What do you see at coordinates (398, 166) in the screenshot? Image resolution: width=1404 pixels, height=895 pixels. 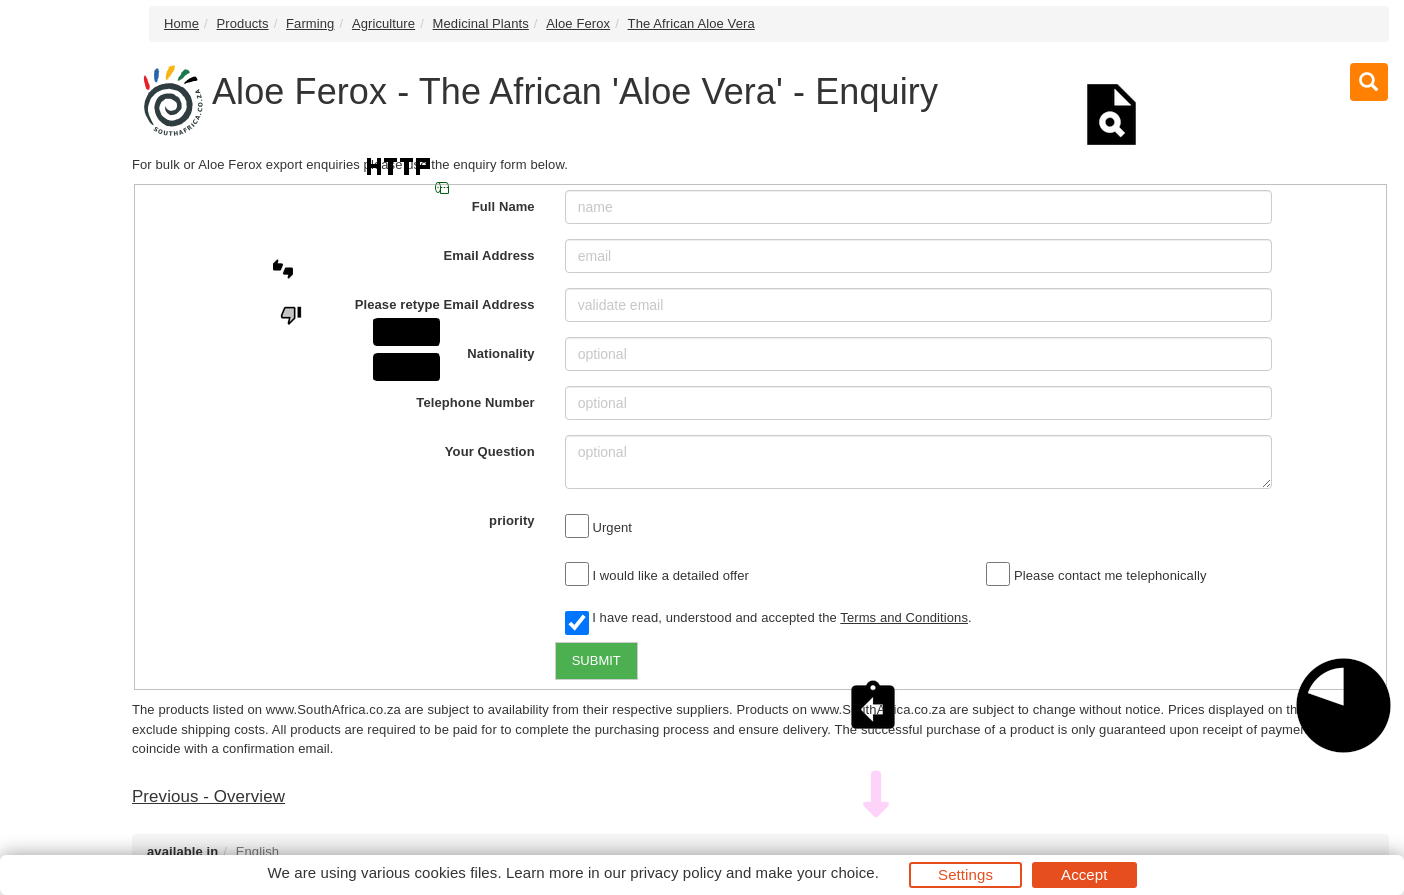 I see `indicates a web link or URL` at bounding box center [398, 166].